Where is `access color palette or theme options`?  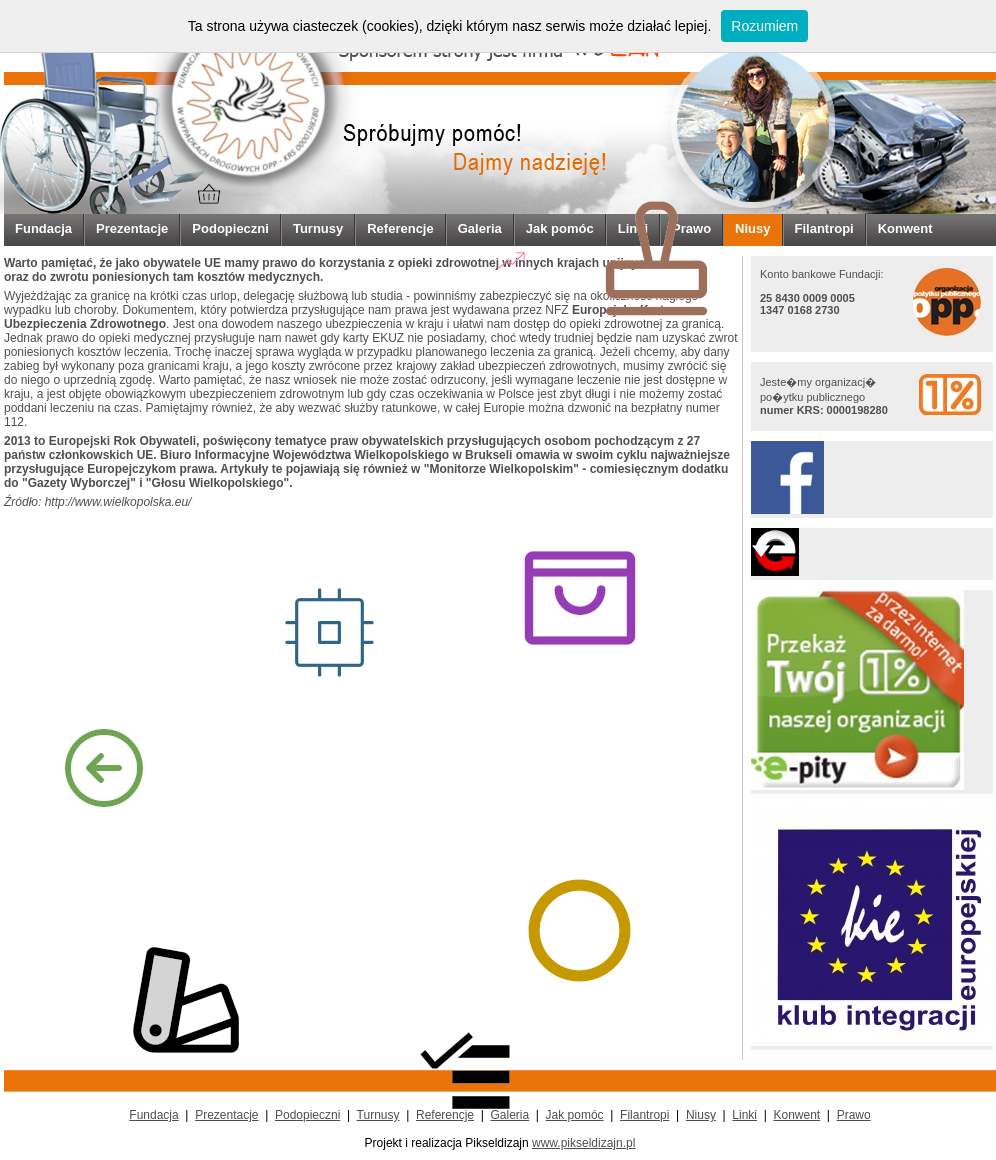 access color palette or theme options is located at coordinates (182, 1004).